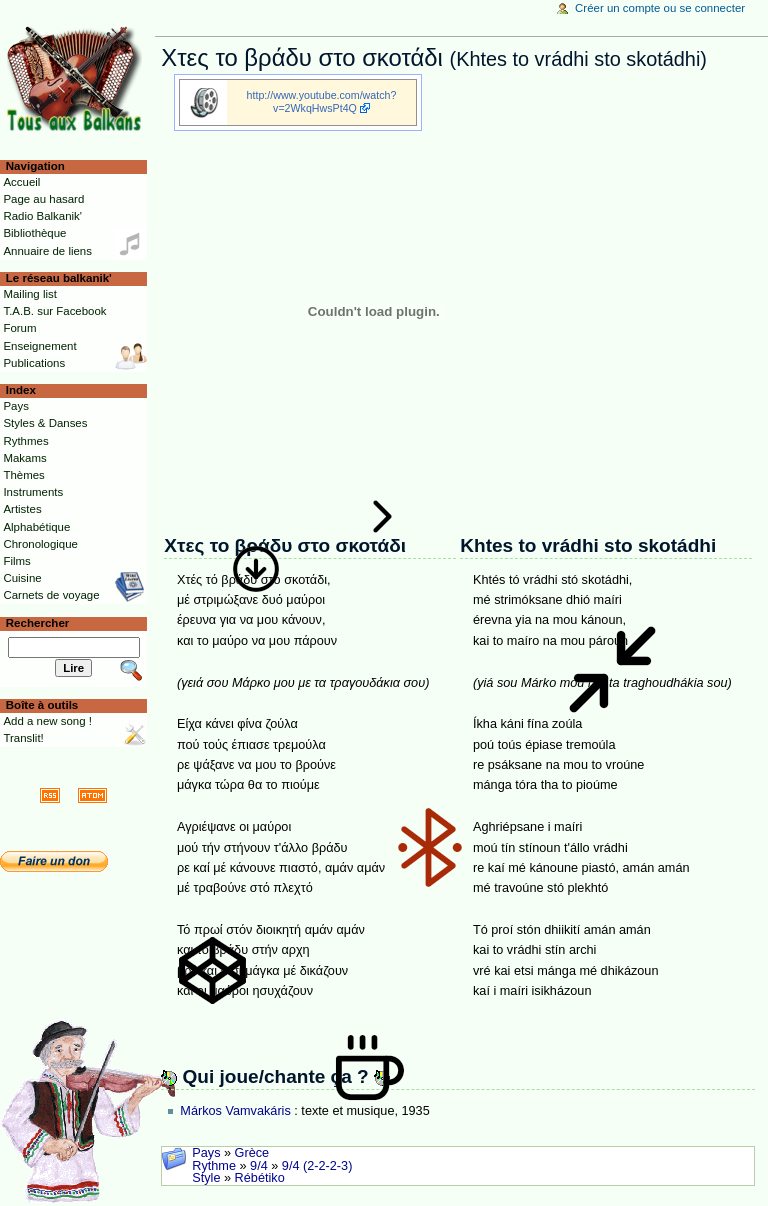 Image resolution: width=768 pixels, height=1206 pixels. What do you see at coordinates (428, 847) in the screenshot?
I see `indicates an active bluetooth connection` at bounding box center [428, 847].